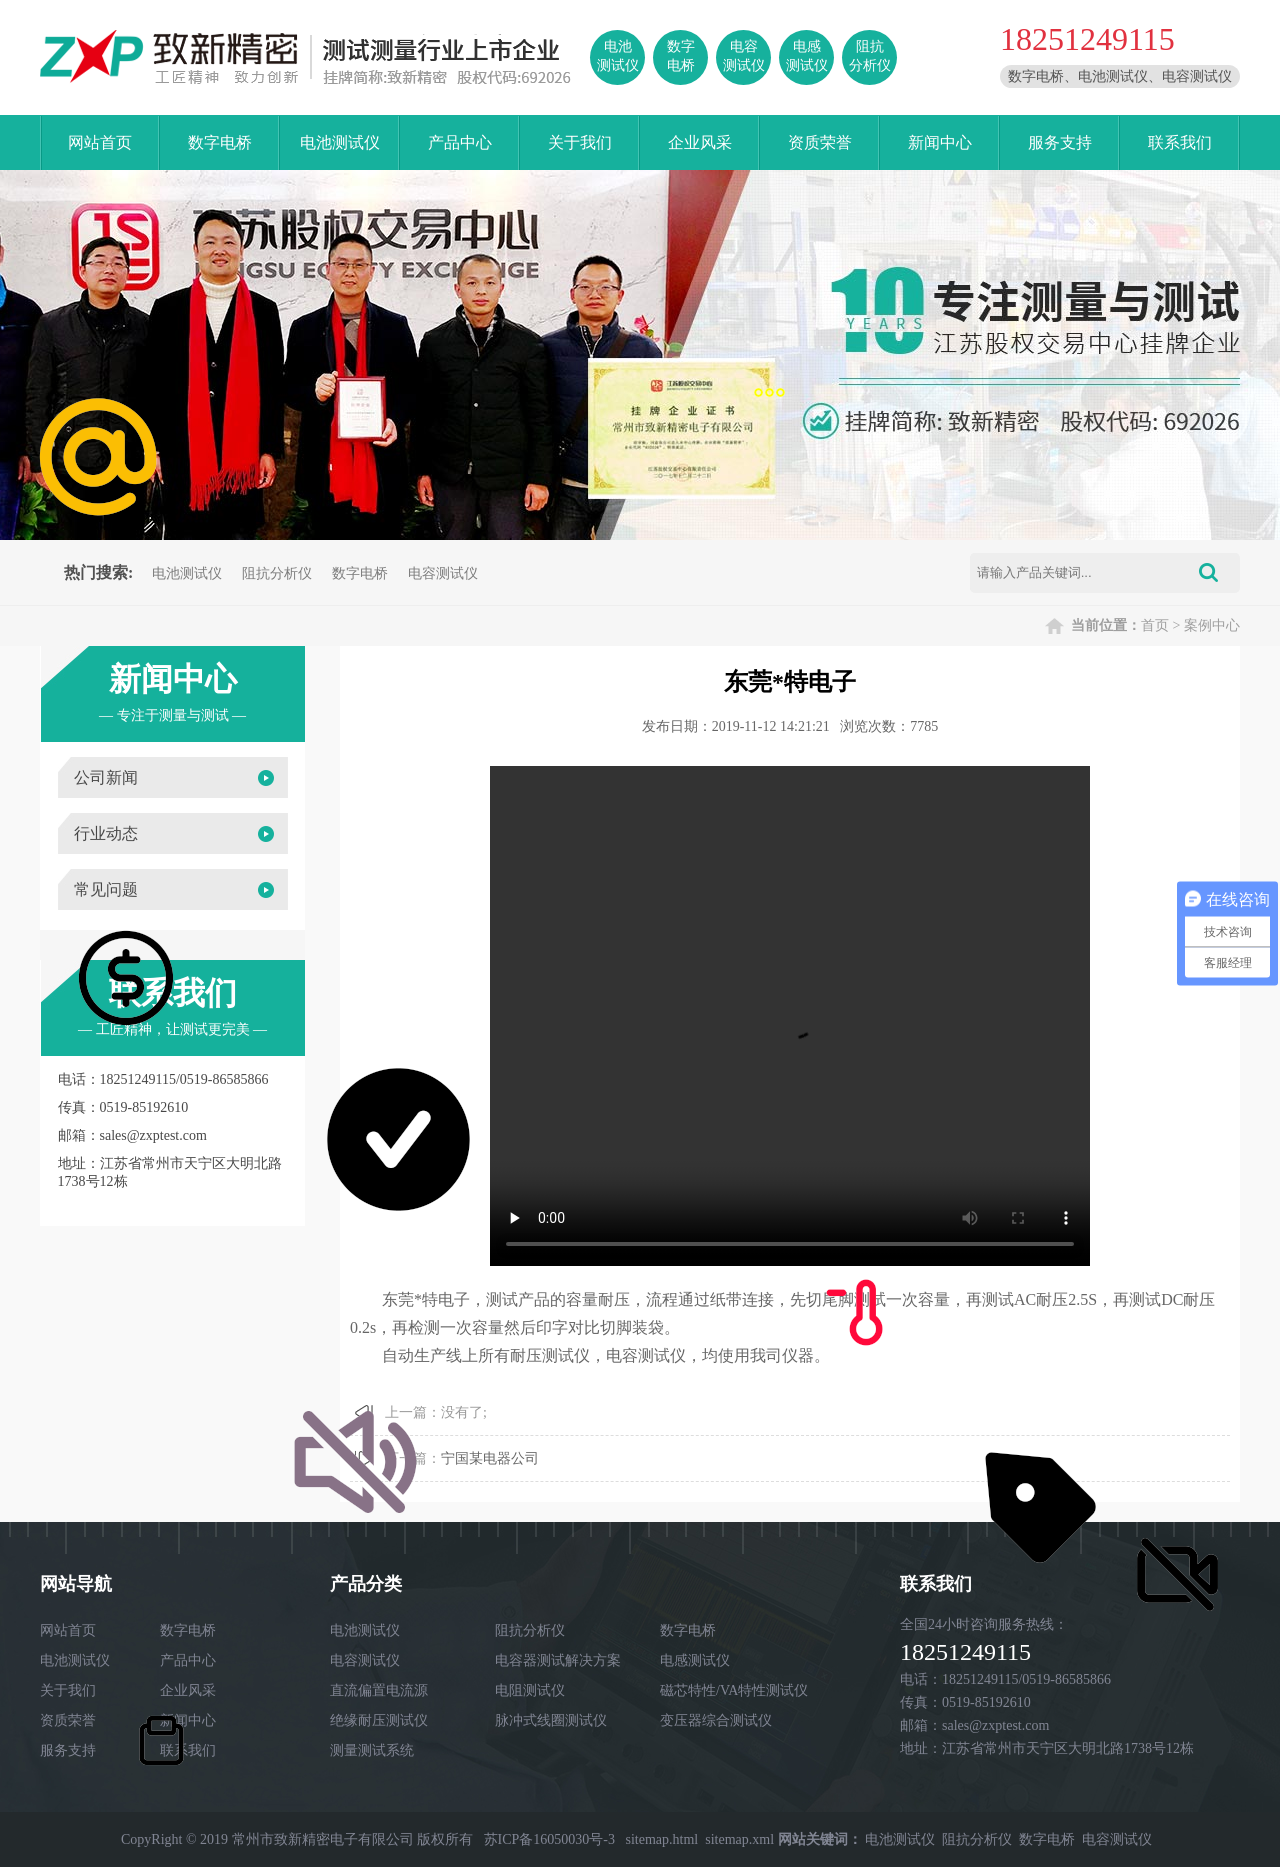 The image size is (1280, 1867). Describe the element at coordinates (398, 1139) in the screenshot. I see `indicates a completed or successful action` at that location.